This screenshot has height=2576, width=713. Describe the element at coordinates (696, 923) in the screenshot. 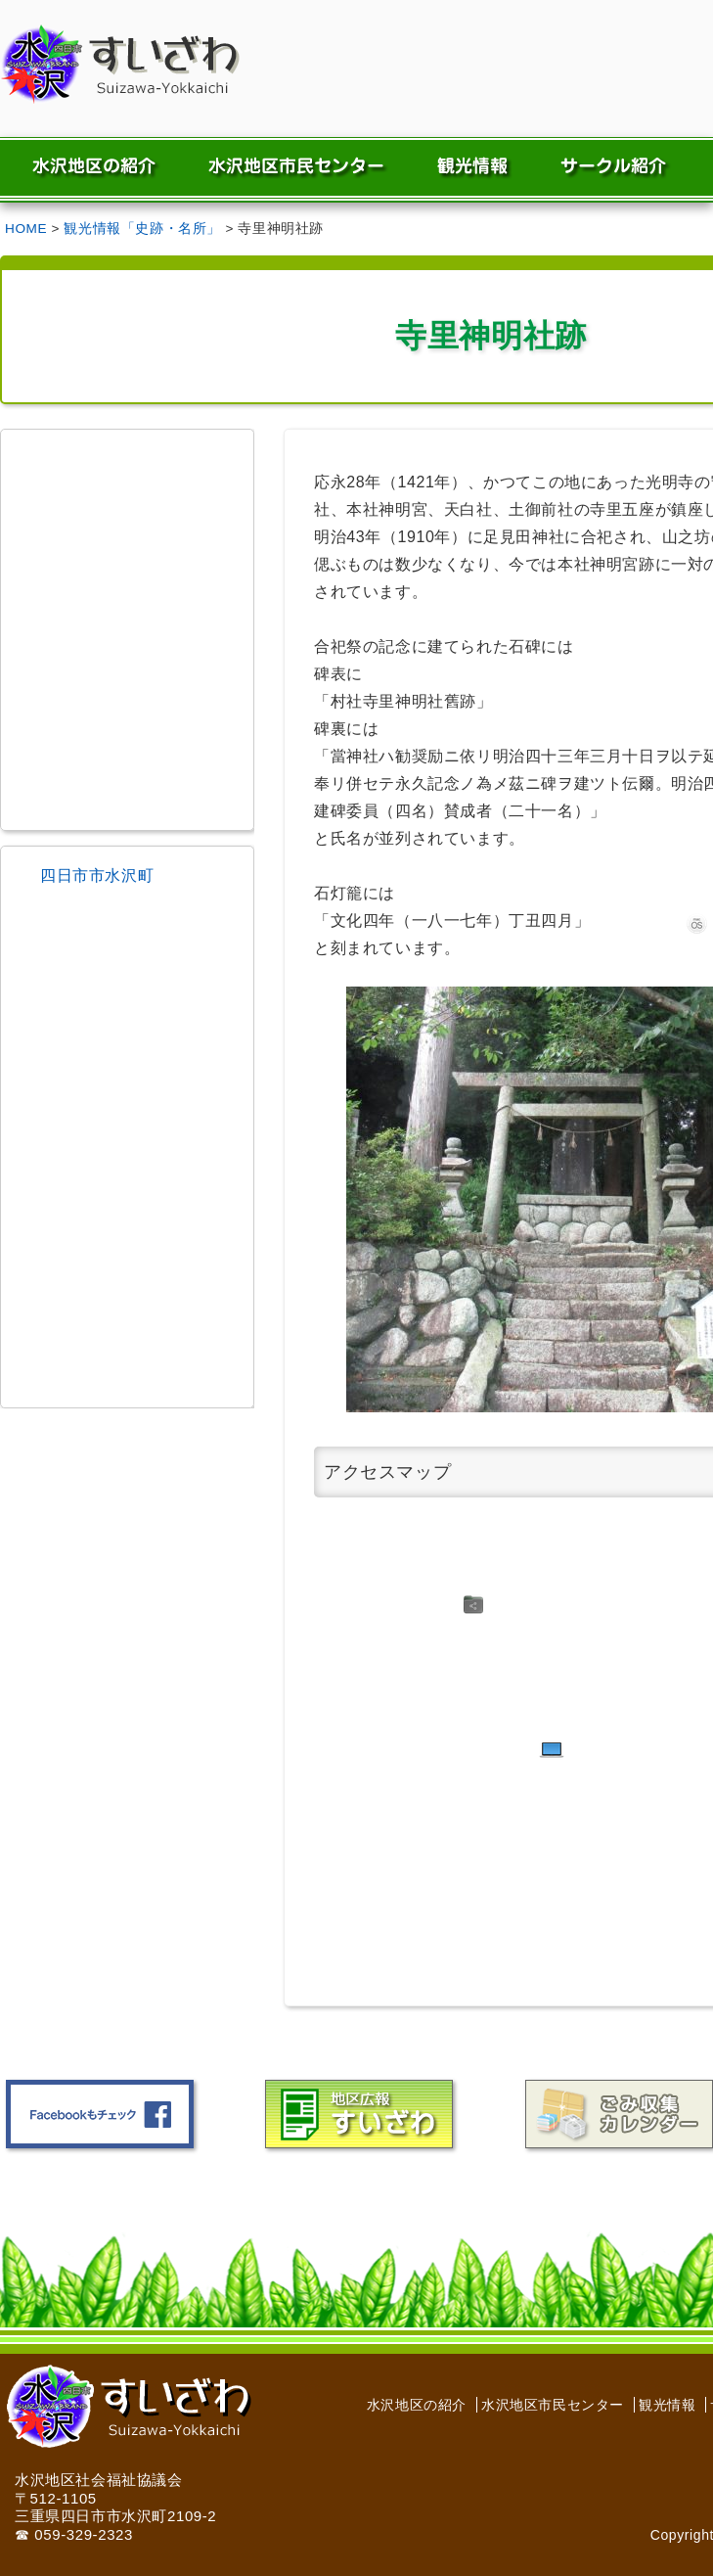

I see `indicates macos operating system` at that location.